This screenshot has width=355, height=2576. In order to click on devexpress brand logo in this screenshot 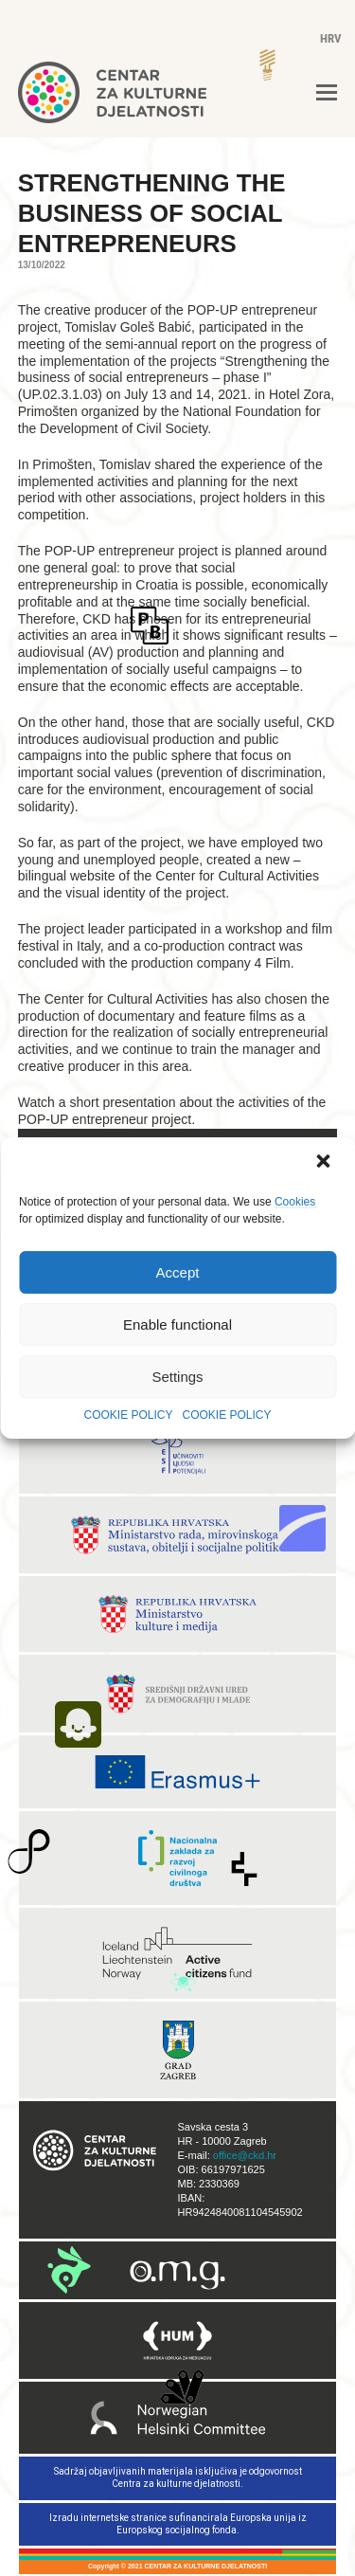, I will do `click(302, 1528)`.